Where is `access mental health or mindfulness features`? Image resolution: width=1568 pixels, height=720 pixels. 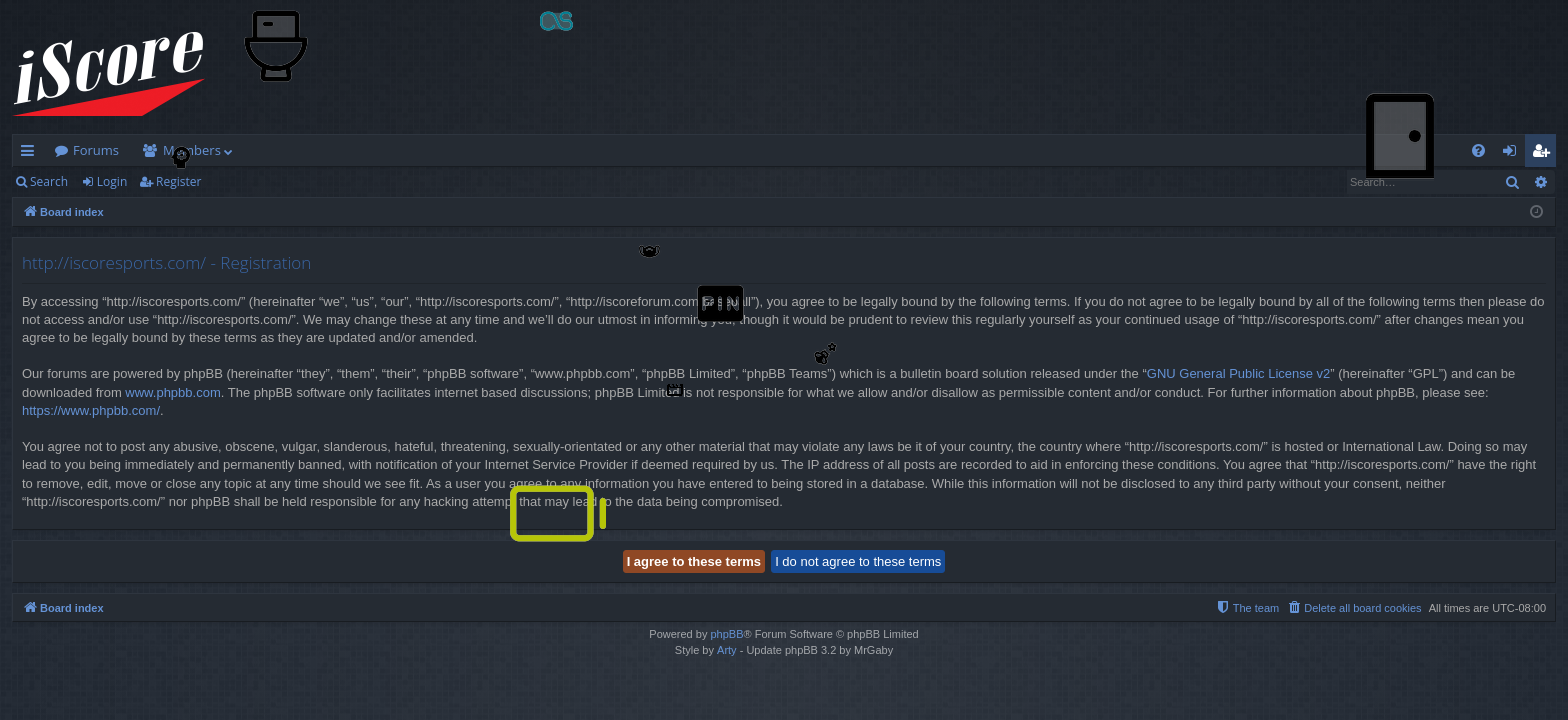 access mental health or mindfulness features is located at coordinates (180, 157).